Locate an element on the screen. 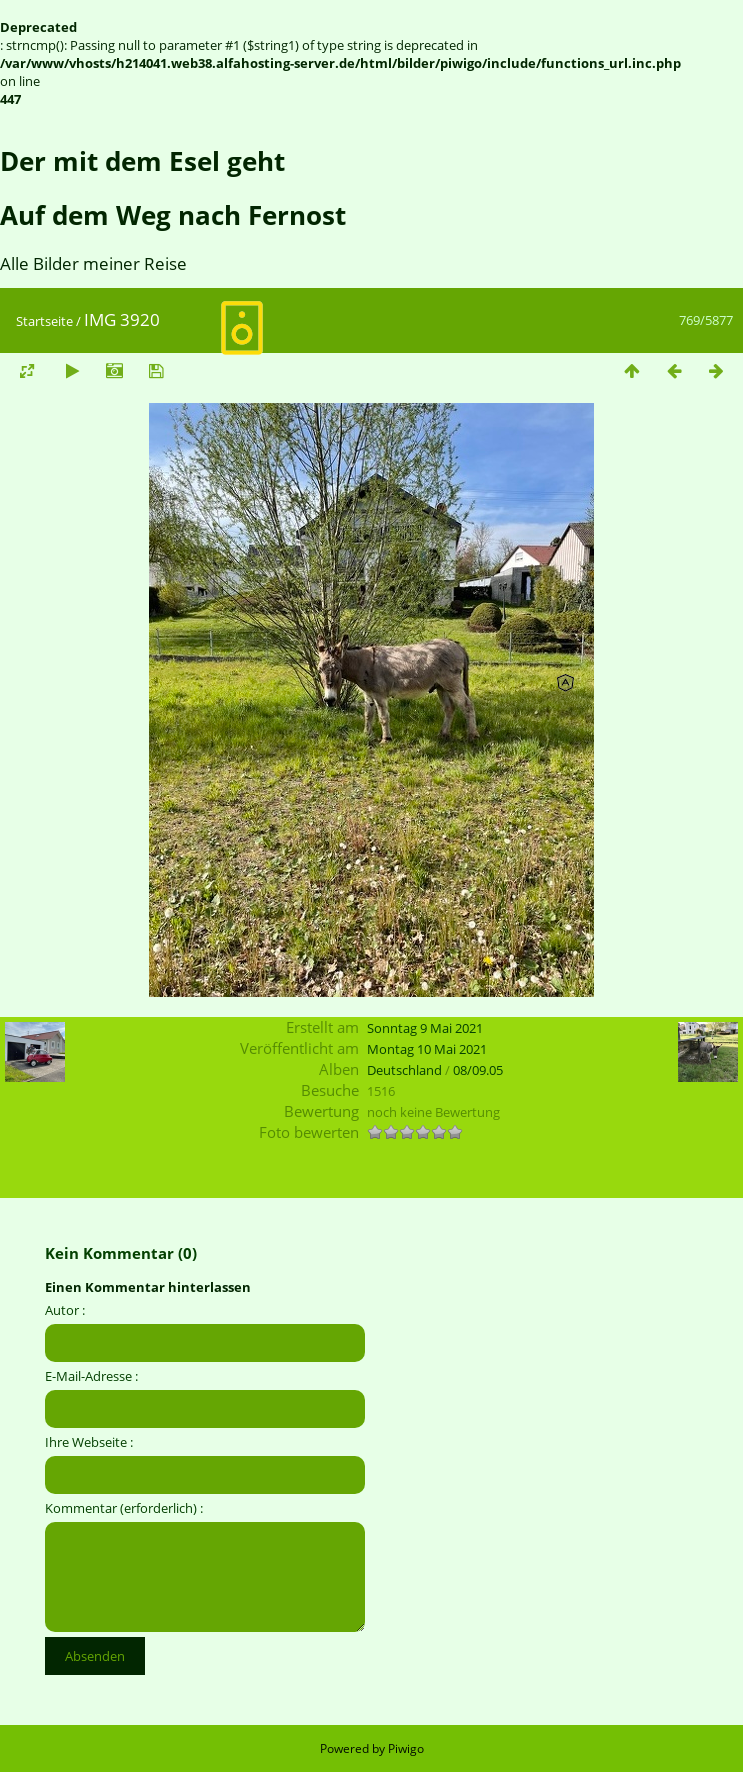  Angular framework logo is located at coordinates (565, 682).